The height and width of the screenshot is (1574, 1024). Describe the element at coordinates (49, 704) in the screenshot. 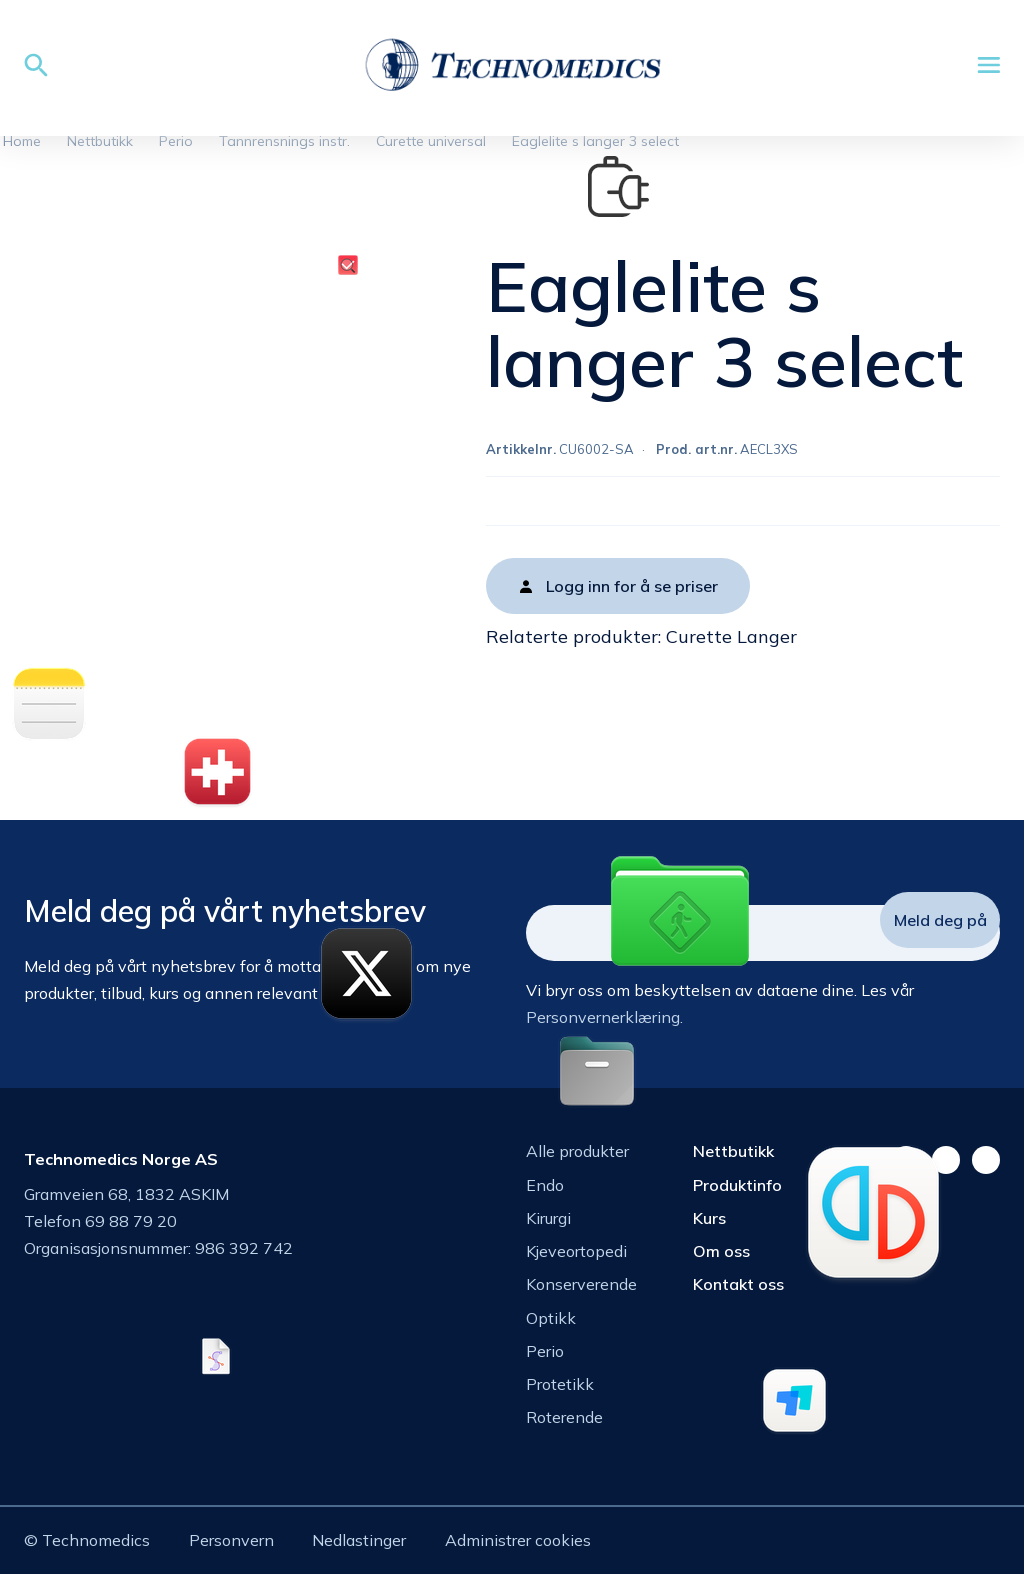

I see `open the notes app` at that location.